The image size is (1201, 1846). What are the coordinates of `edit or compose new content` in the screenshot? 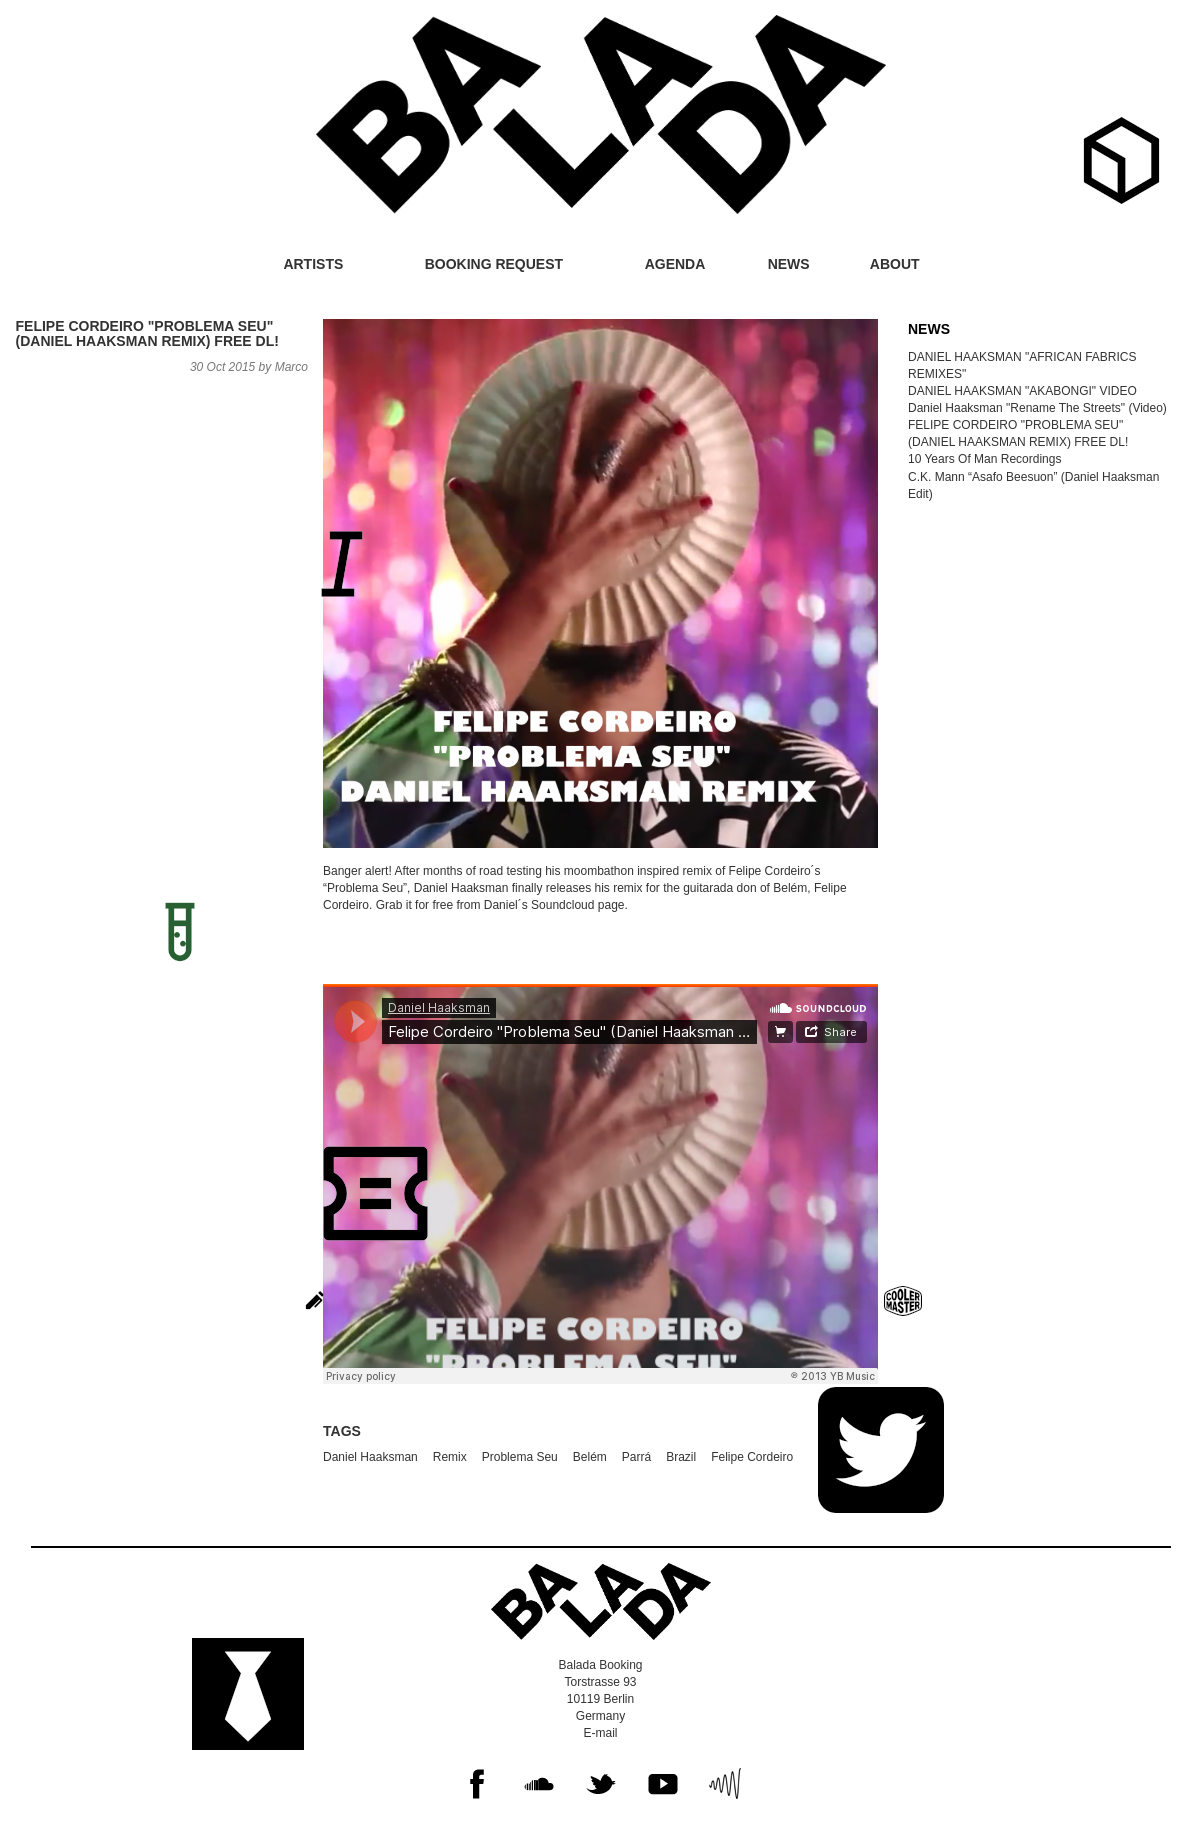 It's located at (314, 1300).